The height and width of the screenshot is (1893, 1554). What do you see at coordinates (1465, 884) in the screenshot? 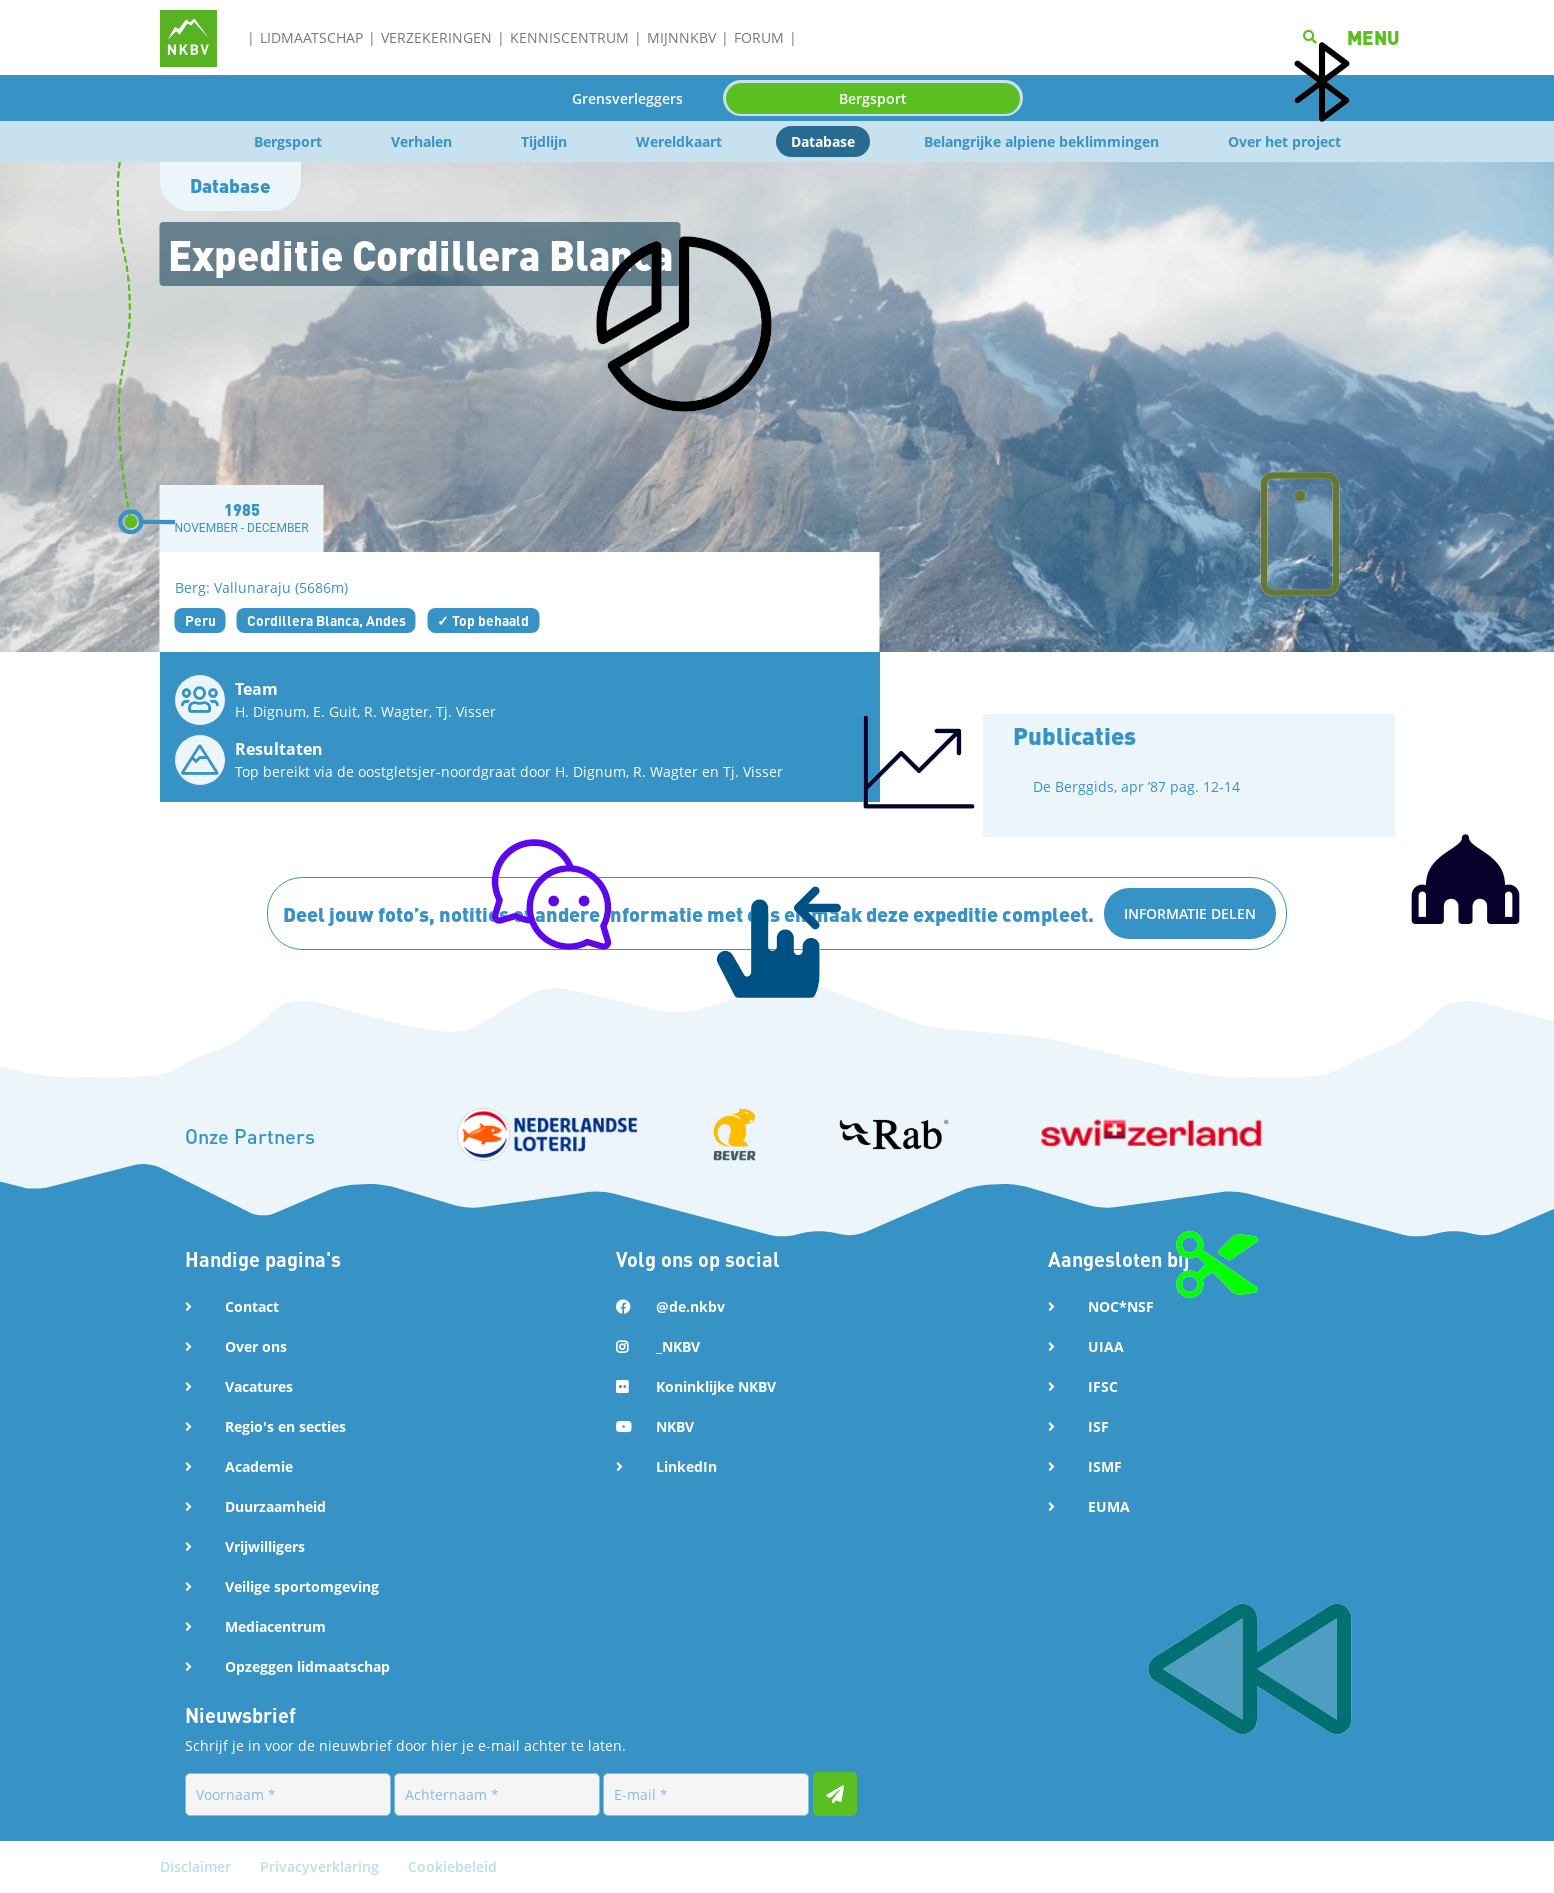
I see `find nearby mosques` at bounding box center [1465, 884].